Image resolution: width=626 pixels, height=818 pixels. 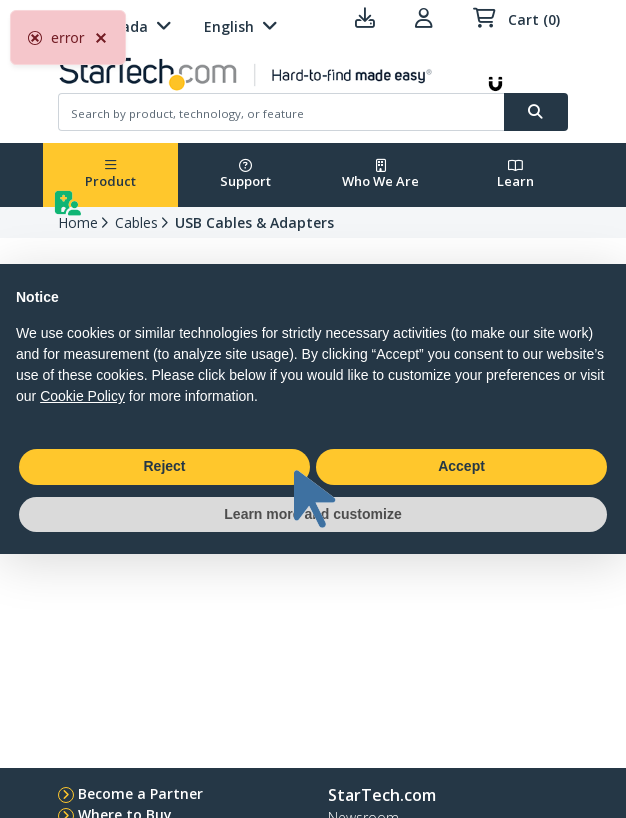 What do you see at coordinates (495, 83) in the screenshot?
I see `attract or pull related items together` at bounding box center [495, 83].